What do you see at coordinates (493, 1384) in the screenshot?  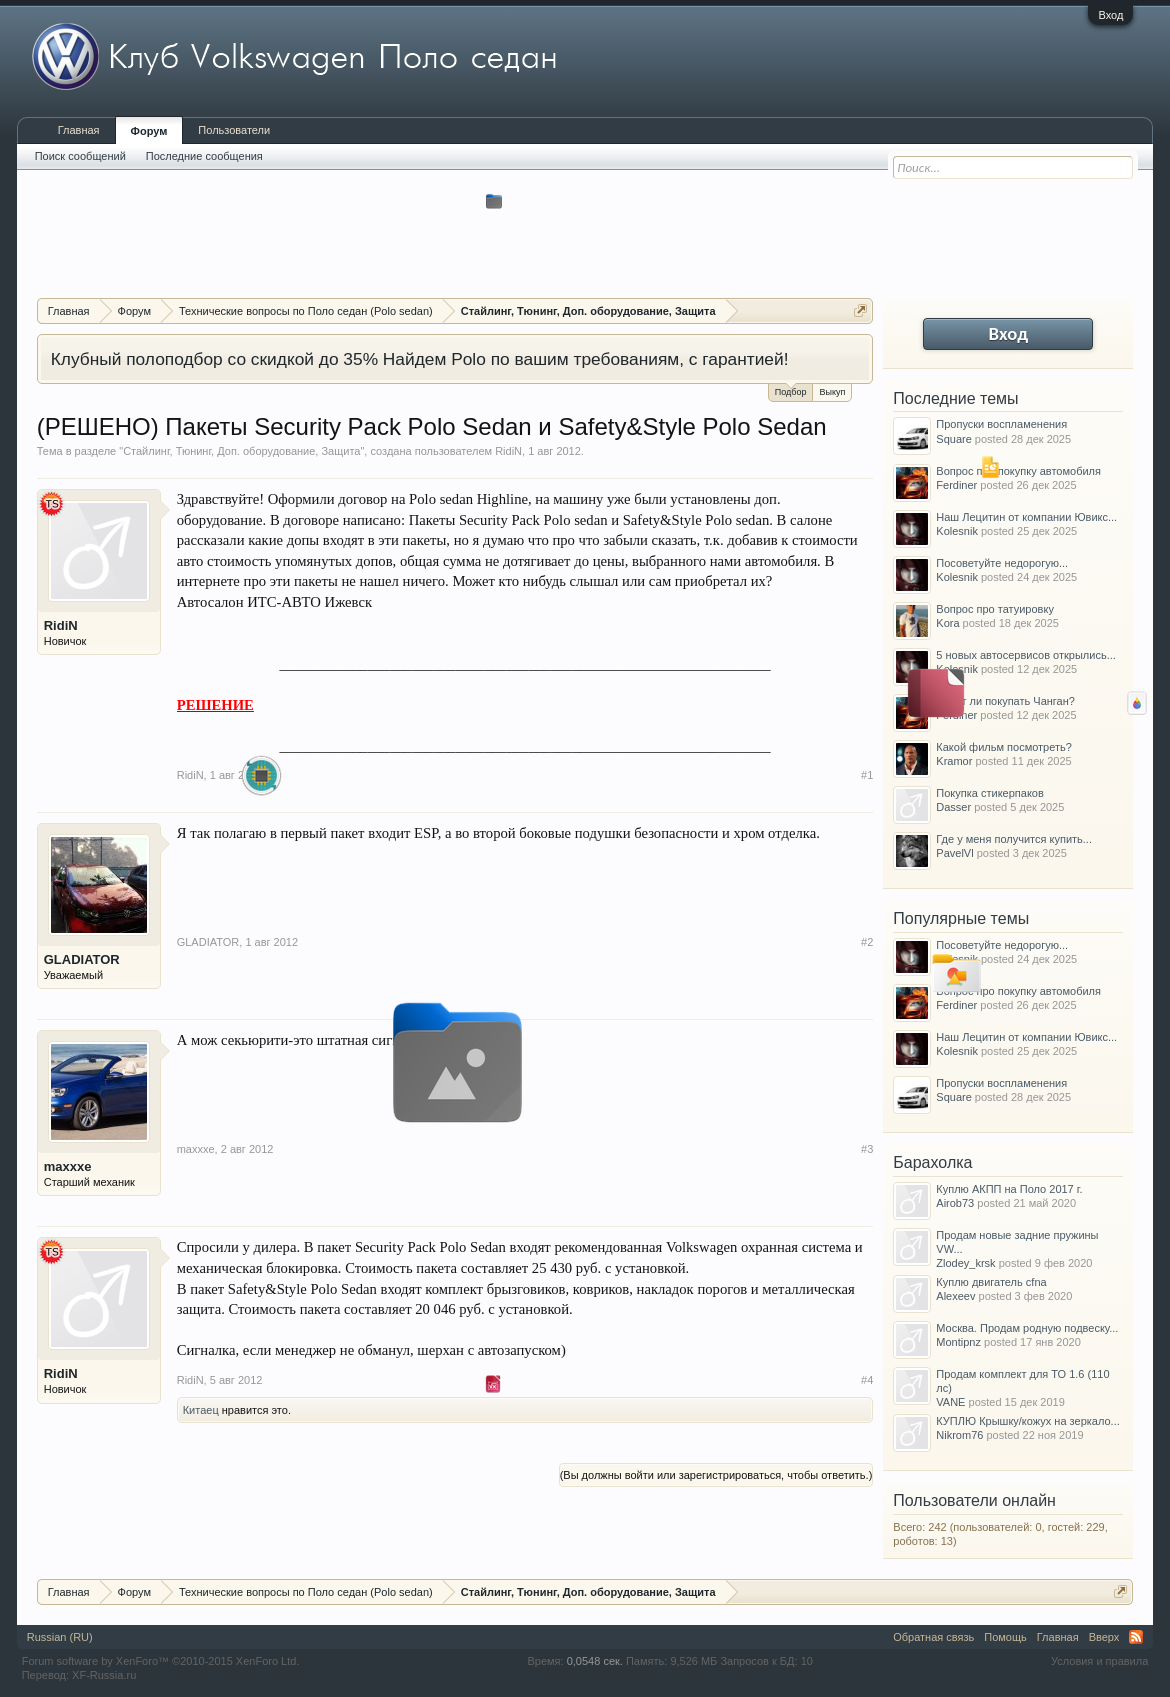 I see `open LibreOffice Math application` at bounding box center [493, 1384].